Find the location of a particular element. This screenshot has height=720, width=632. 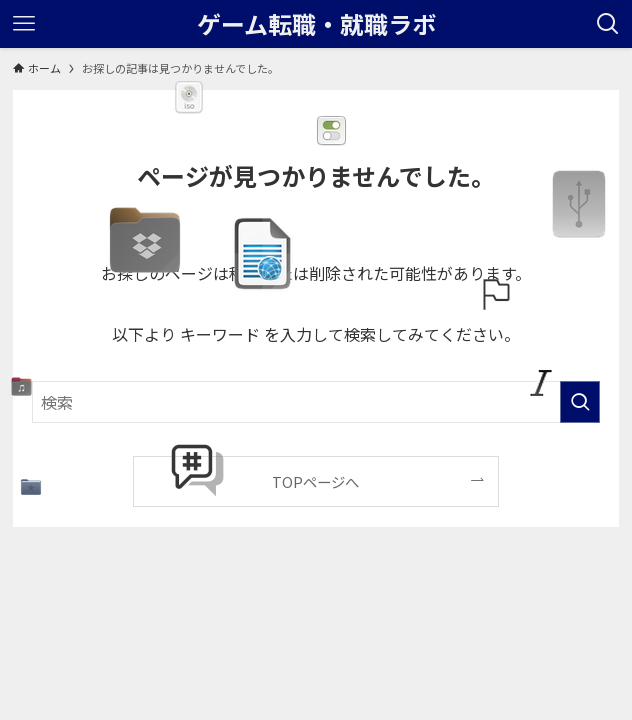

apply italic formatting to selected text is located at coordinates (541, 383).